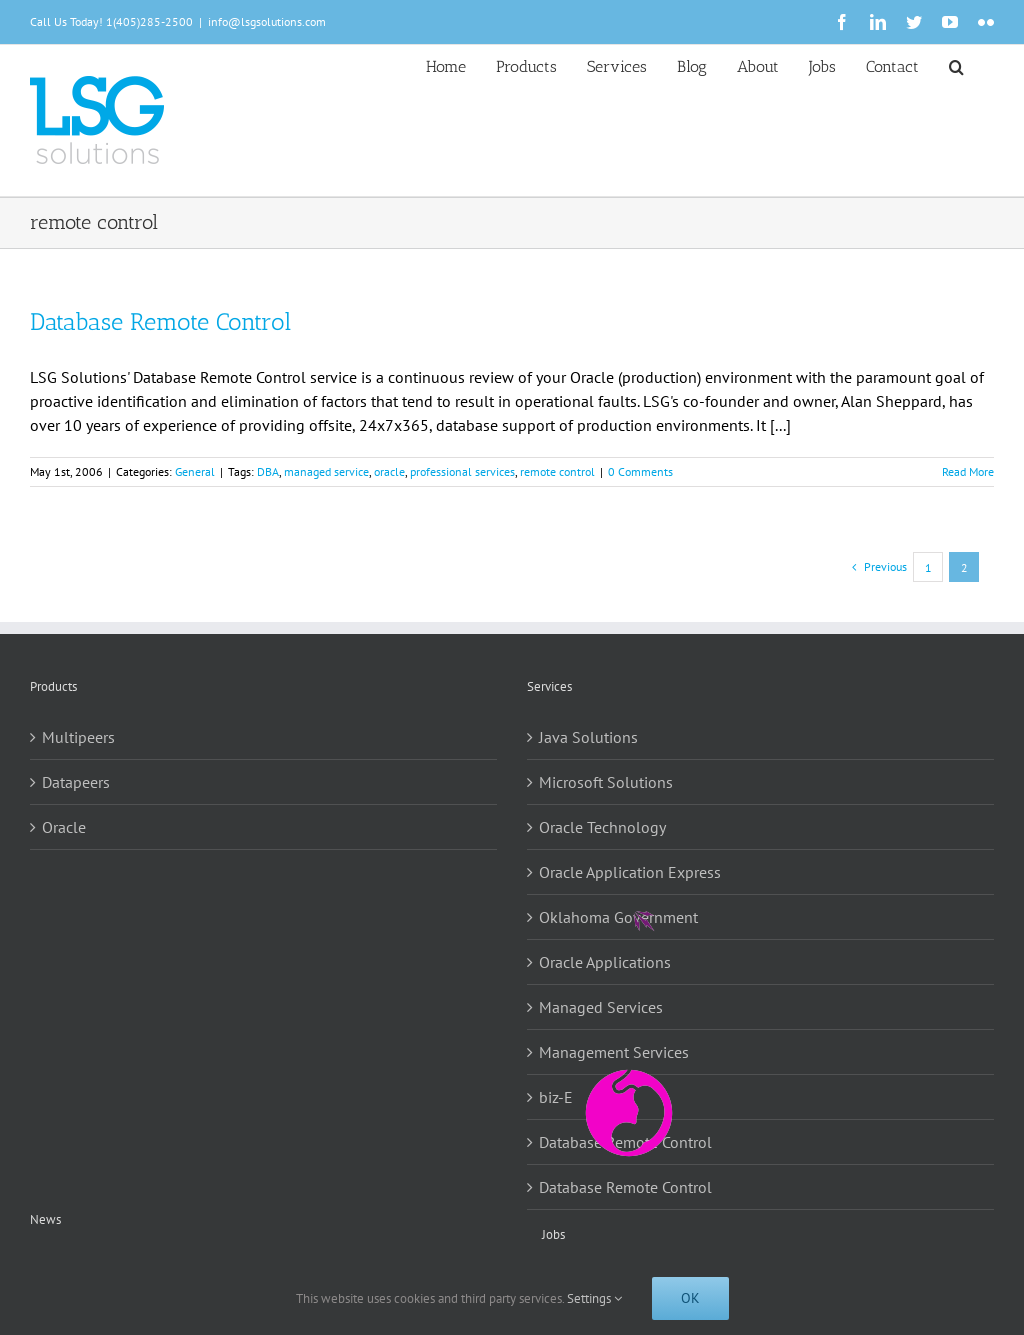 The height and width of the screenshot is (1335, 1024). I want to click on indicates lightning or electrical storm warning, so click(644, 921).